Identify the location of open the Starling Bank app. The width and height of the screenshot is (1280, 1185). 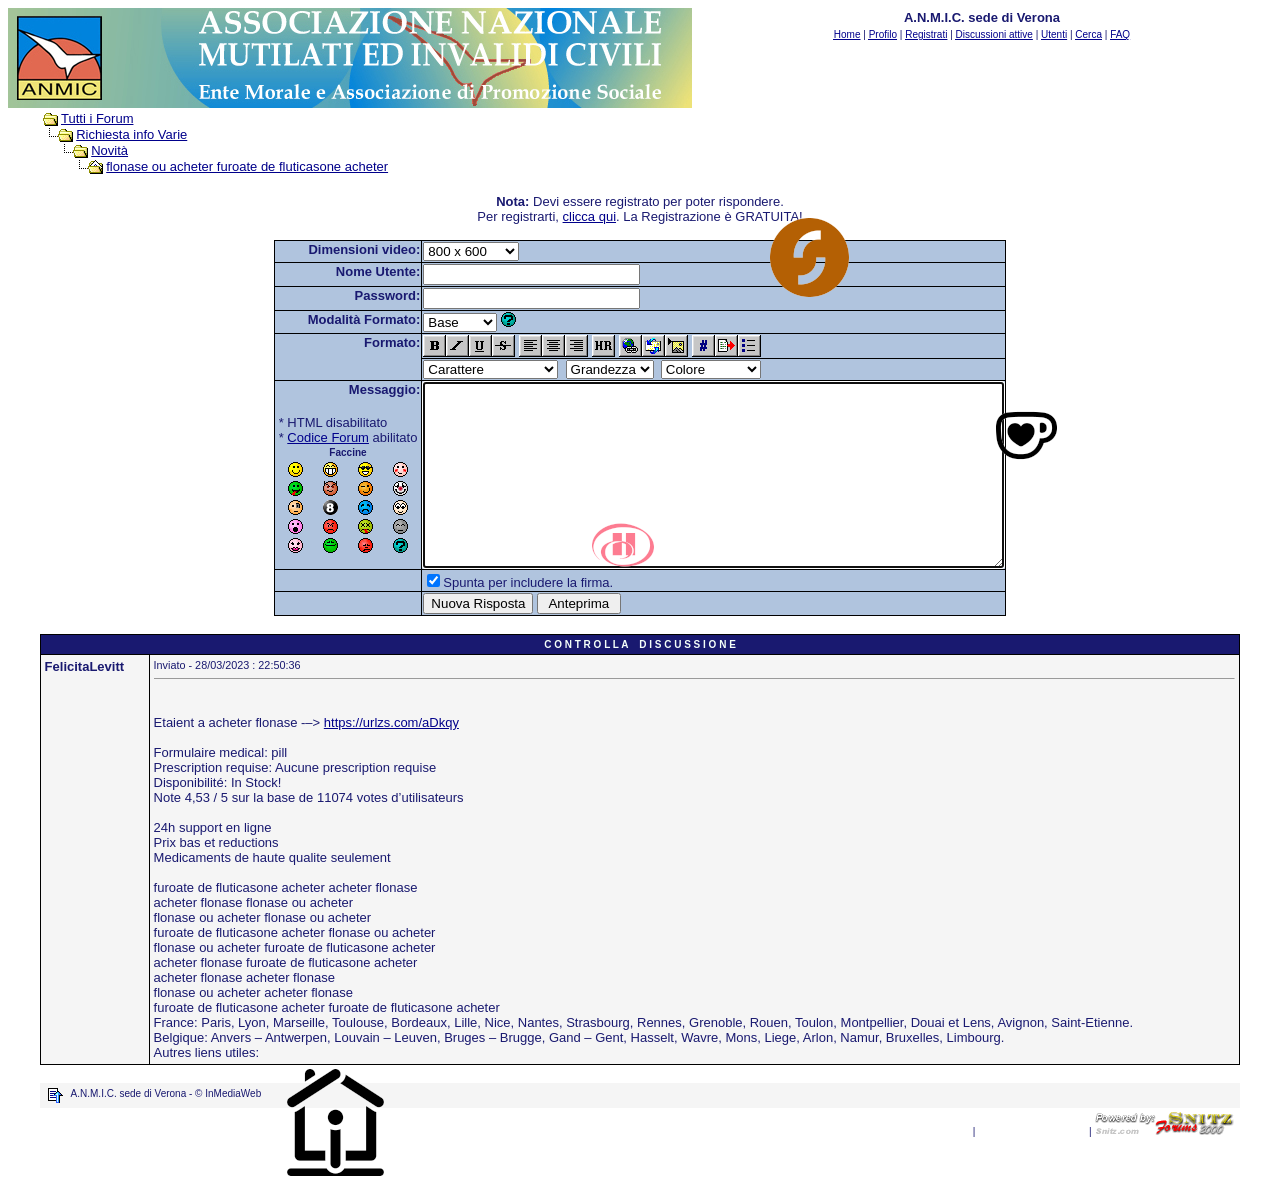
(809, 257).